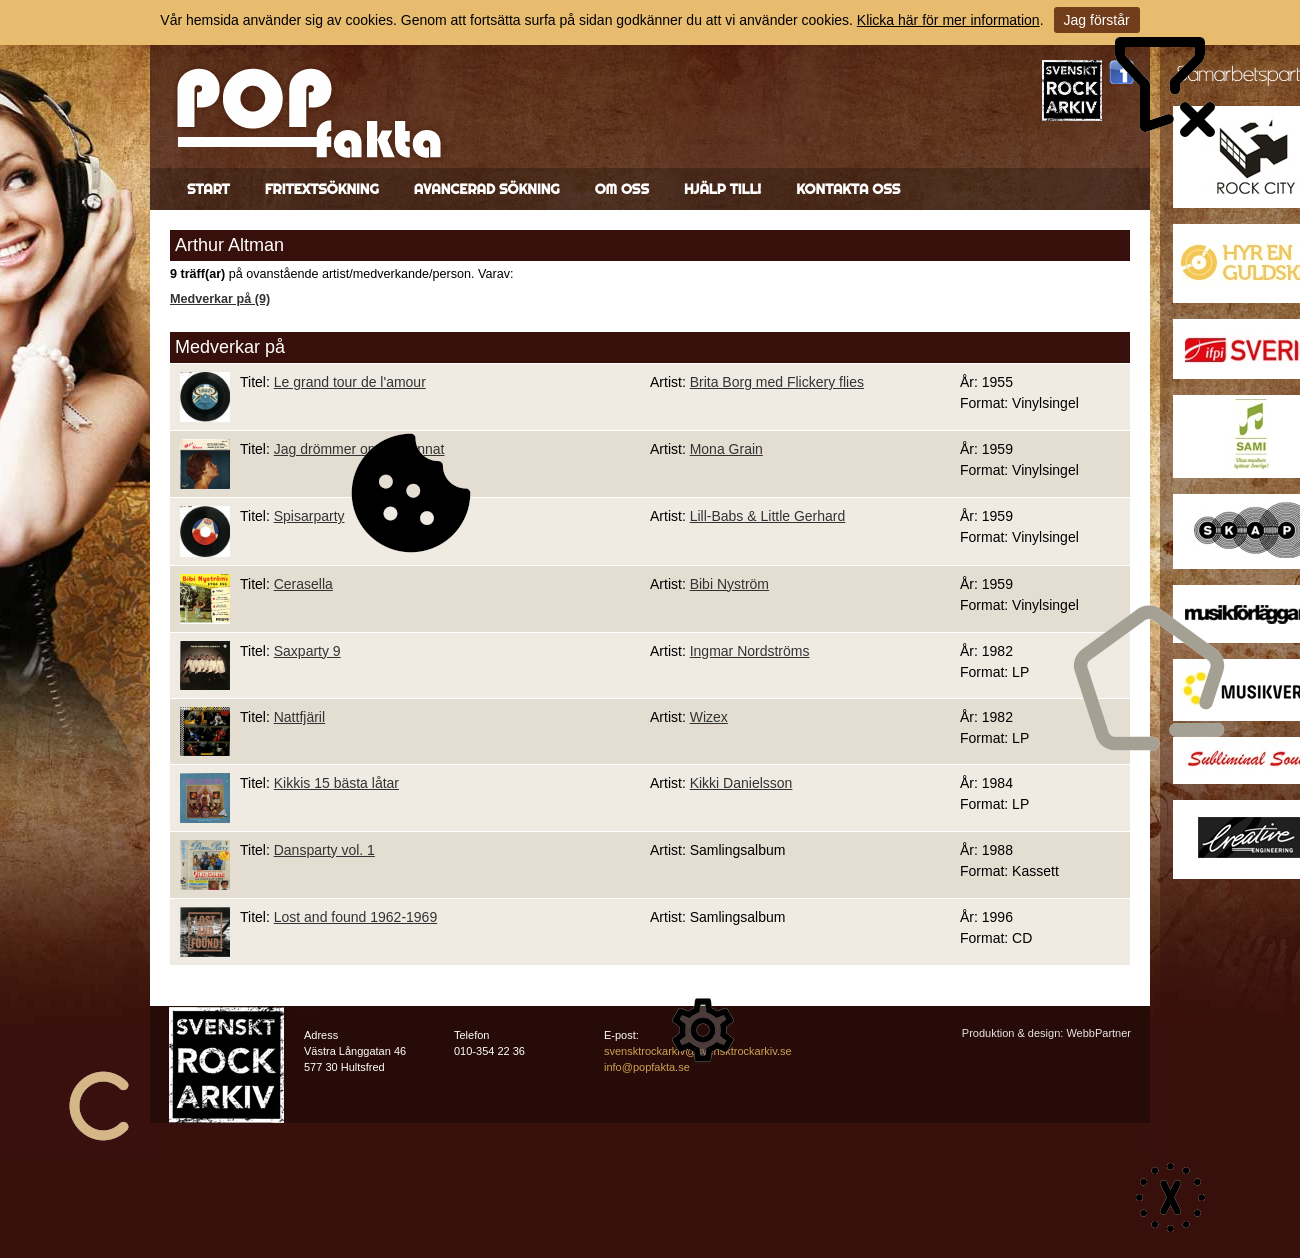 The height and width of the screenshot is (1258, 1300). What do you see at coordinates (703, 1030) in the screenshot?
I see `access app or system settings` at bounding box center [703, 1030].